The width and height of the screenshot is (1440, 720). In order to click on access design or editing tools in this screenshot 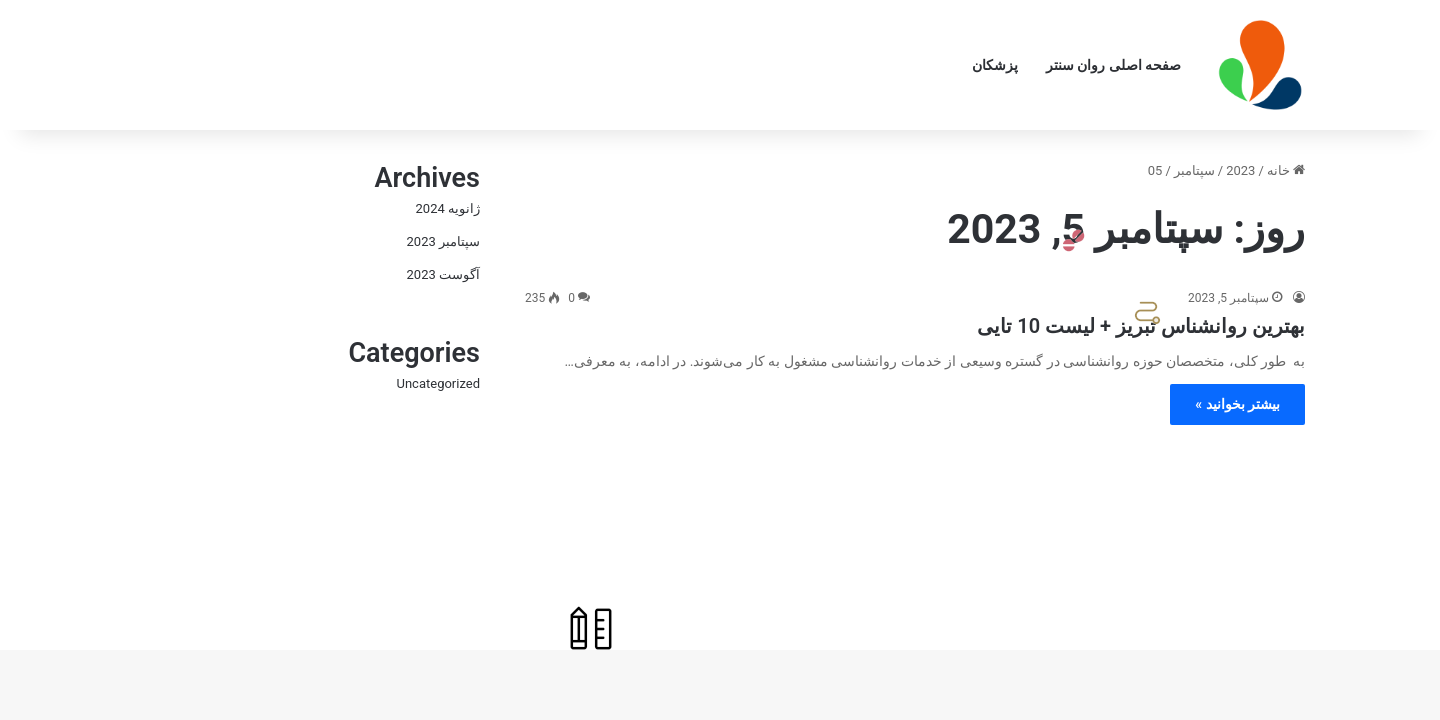, I will do `click(591, 629)`.